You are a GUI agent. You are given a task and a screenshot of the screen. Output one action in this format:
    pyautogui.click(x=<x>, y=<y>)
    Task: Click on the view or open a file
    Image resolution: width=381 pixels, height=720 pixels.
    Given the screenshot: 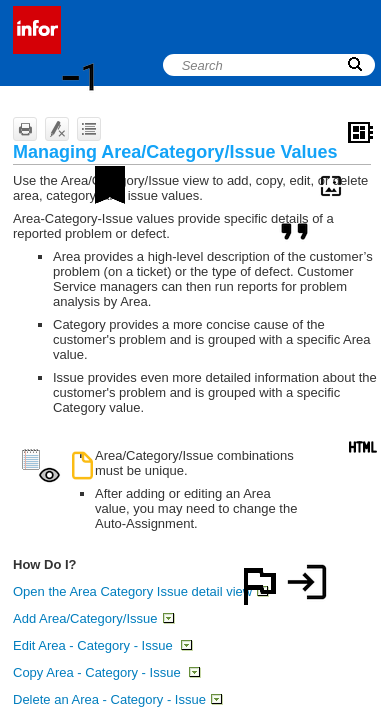 What is the action you would take?
    pyautogui.click(x=82, y=465)
    